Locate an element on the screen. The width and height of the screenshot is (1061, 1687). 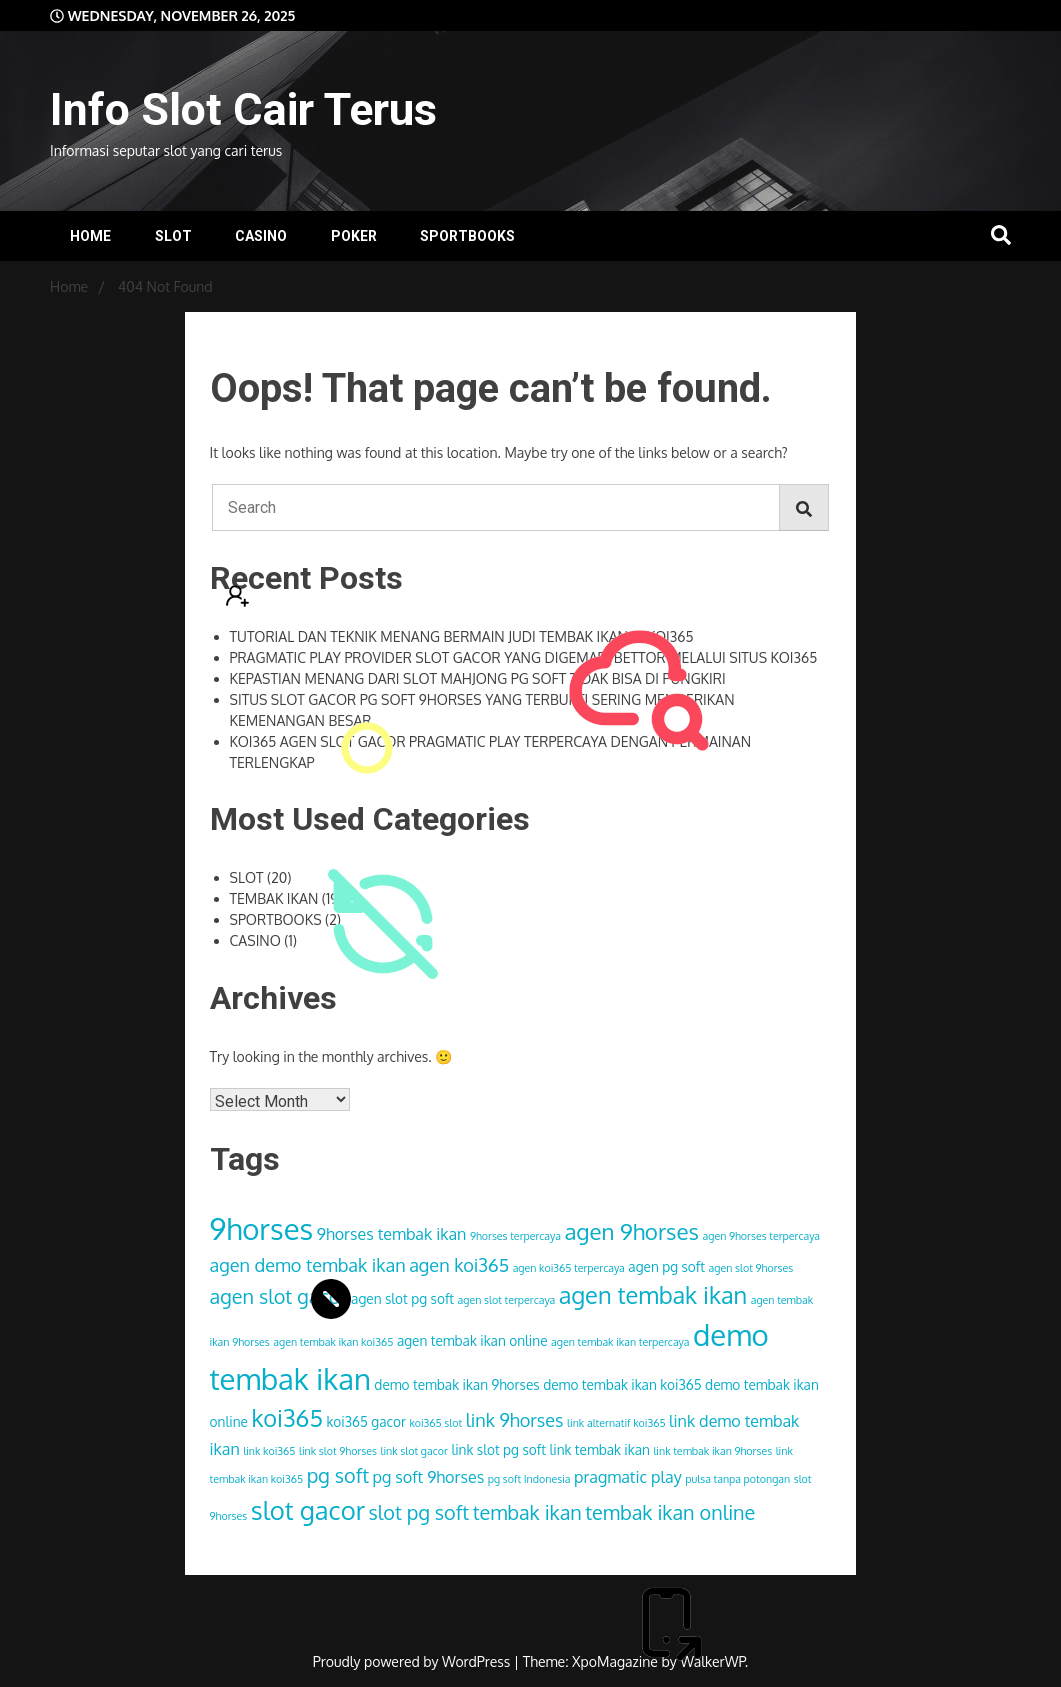
indicates a prohibited or forbidden action is located at coordinates (331, 1299).